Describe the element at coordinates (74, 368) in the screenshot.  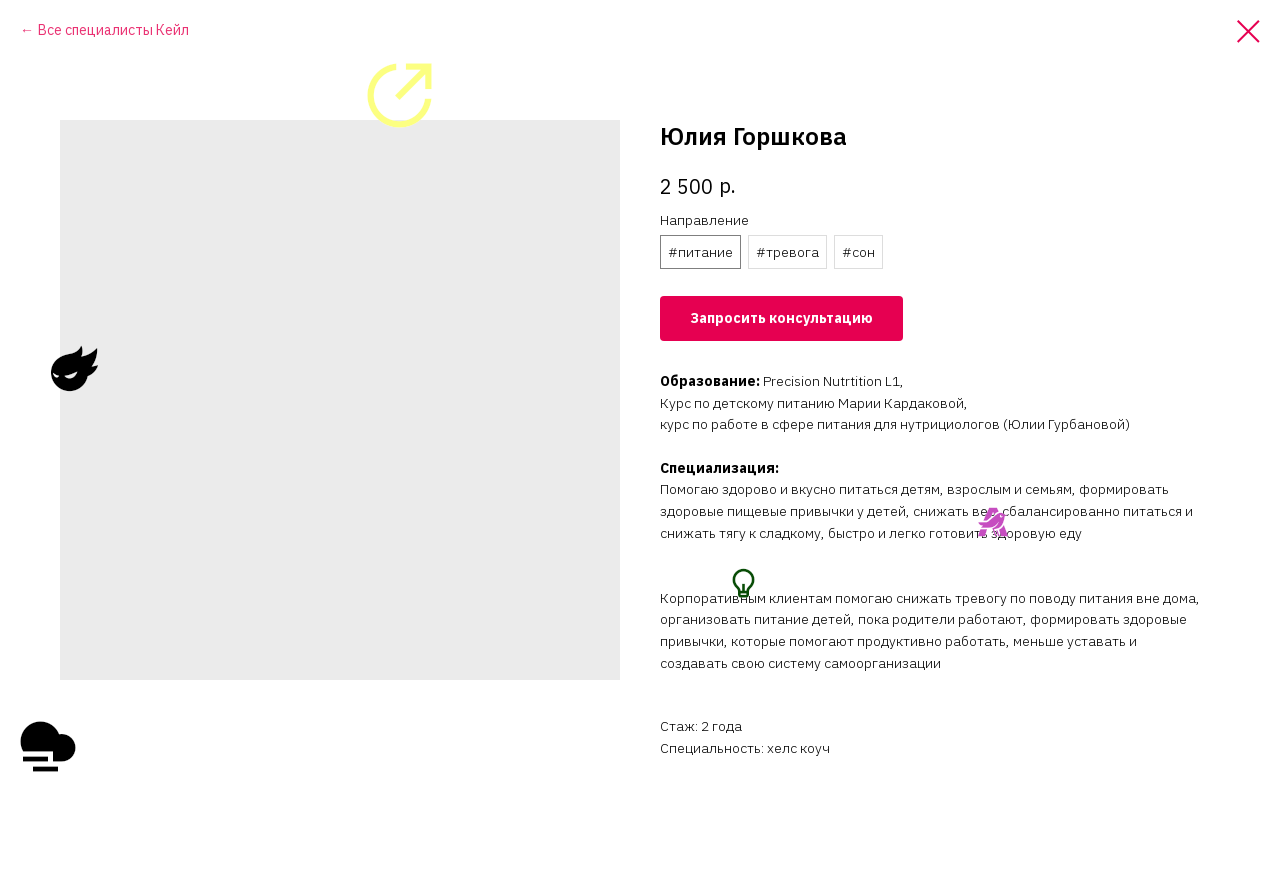
I see `visit zcool creative platform` at that location.